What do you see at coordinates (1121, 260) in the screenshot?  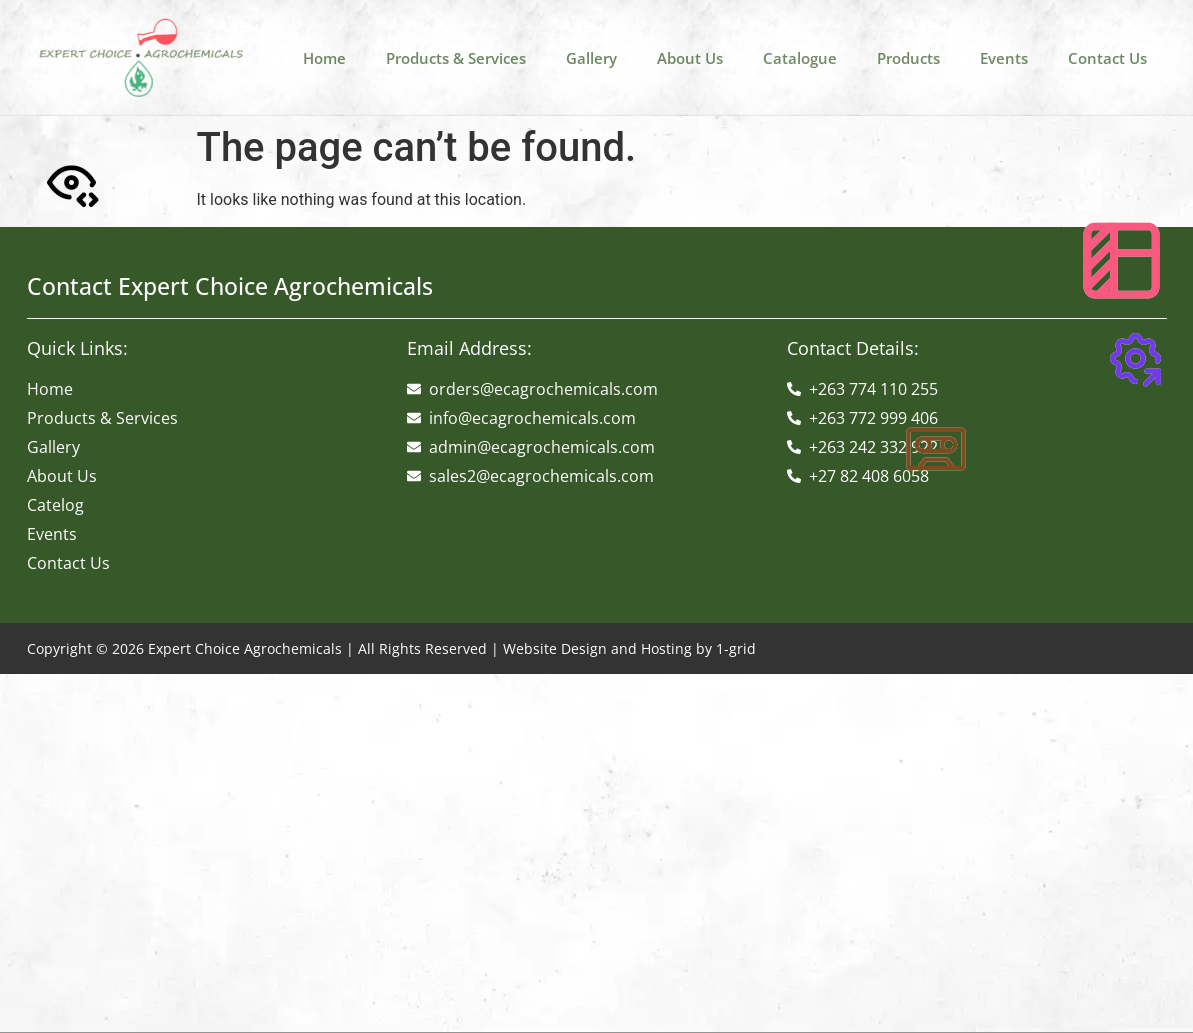 I see `select or highlight a table column` at bounding box center [1121, 260].